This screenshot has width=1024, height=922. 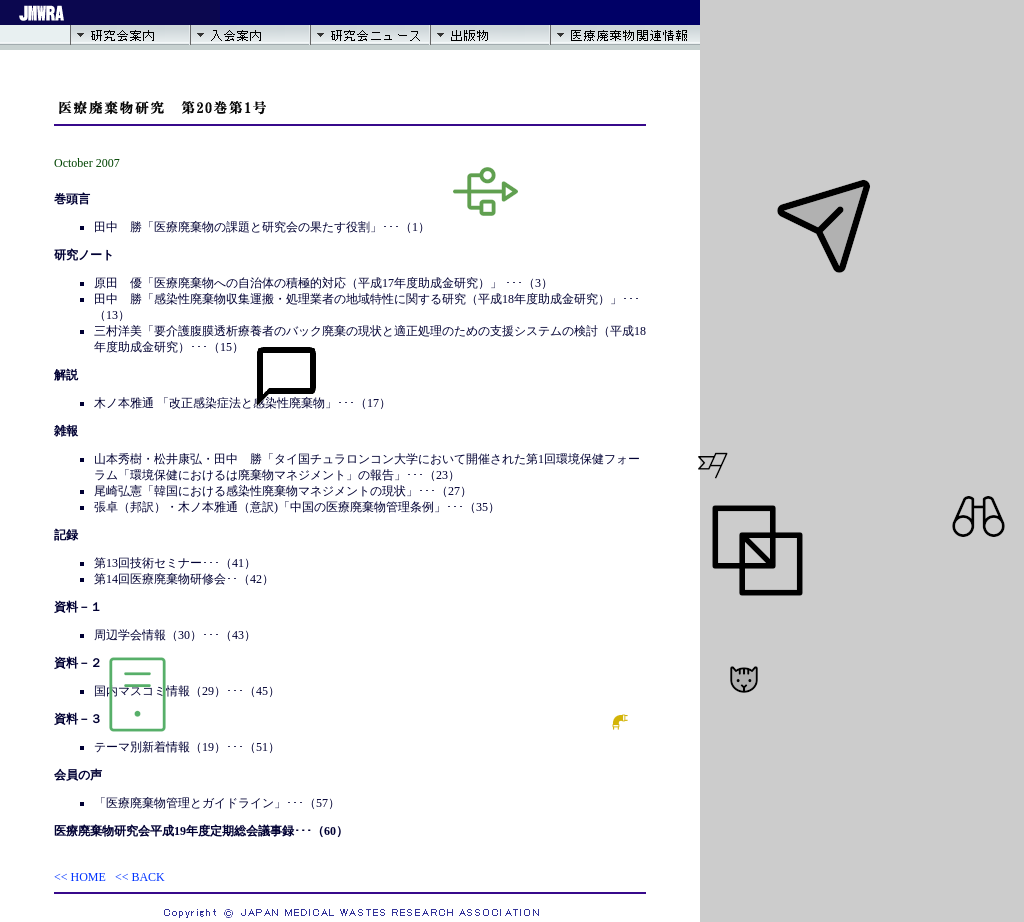 What do you see at coordinates (485, 191) in the screenshot?
I see `connect a usb device` at bounding box center [485, 191].